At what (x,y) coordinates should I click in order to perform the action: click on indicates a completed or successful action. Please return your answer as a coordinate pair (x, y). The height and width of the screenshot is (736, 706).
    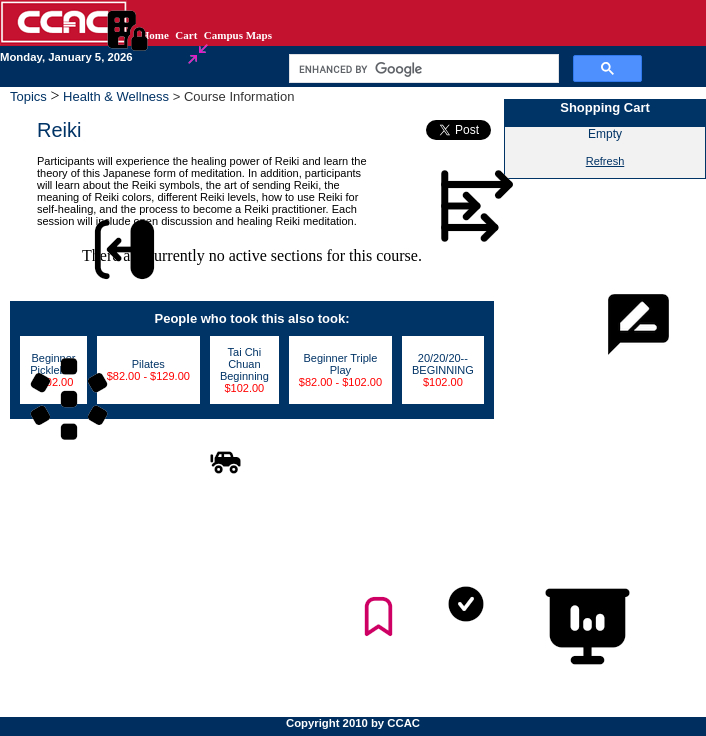
    Looking at the image, I should click on (466, 604).